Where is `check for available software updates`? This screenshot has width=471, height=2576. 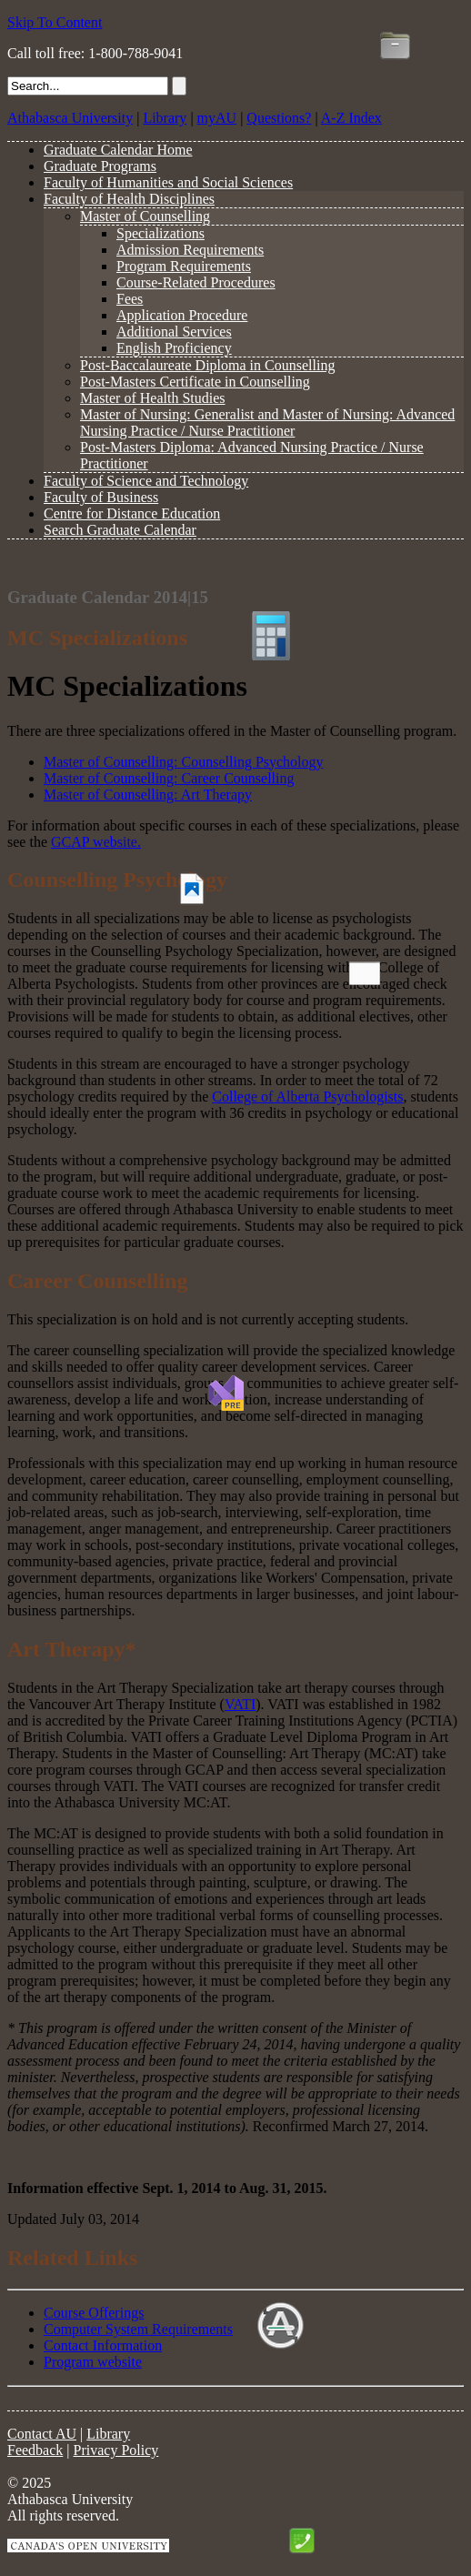 check for available software updates is located at coordinates (280, 2325).